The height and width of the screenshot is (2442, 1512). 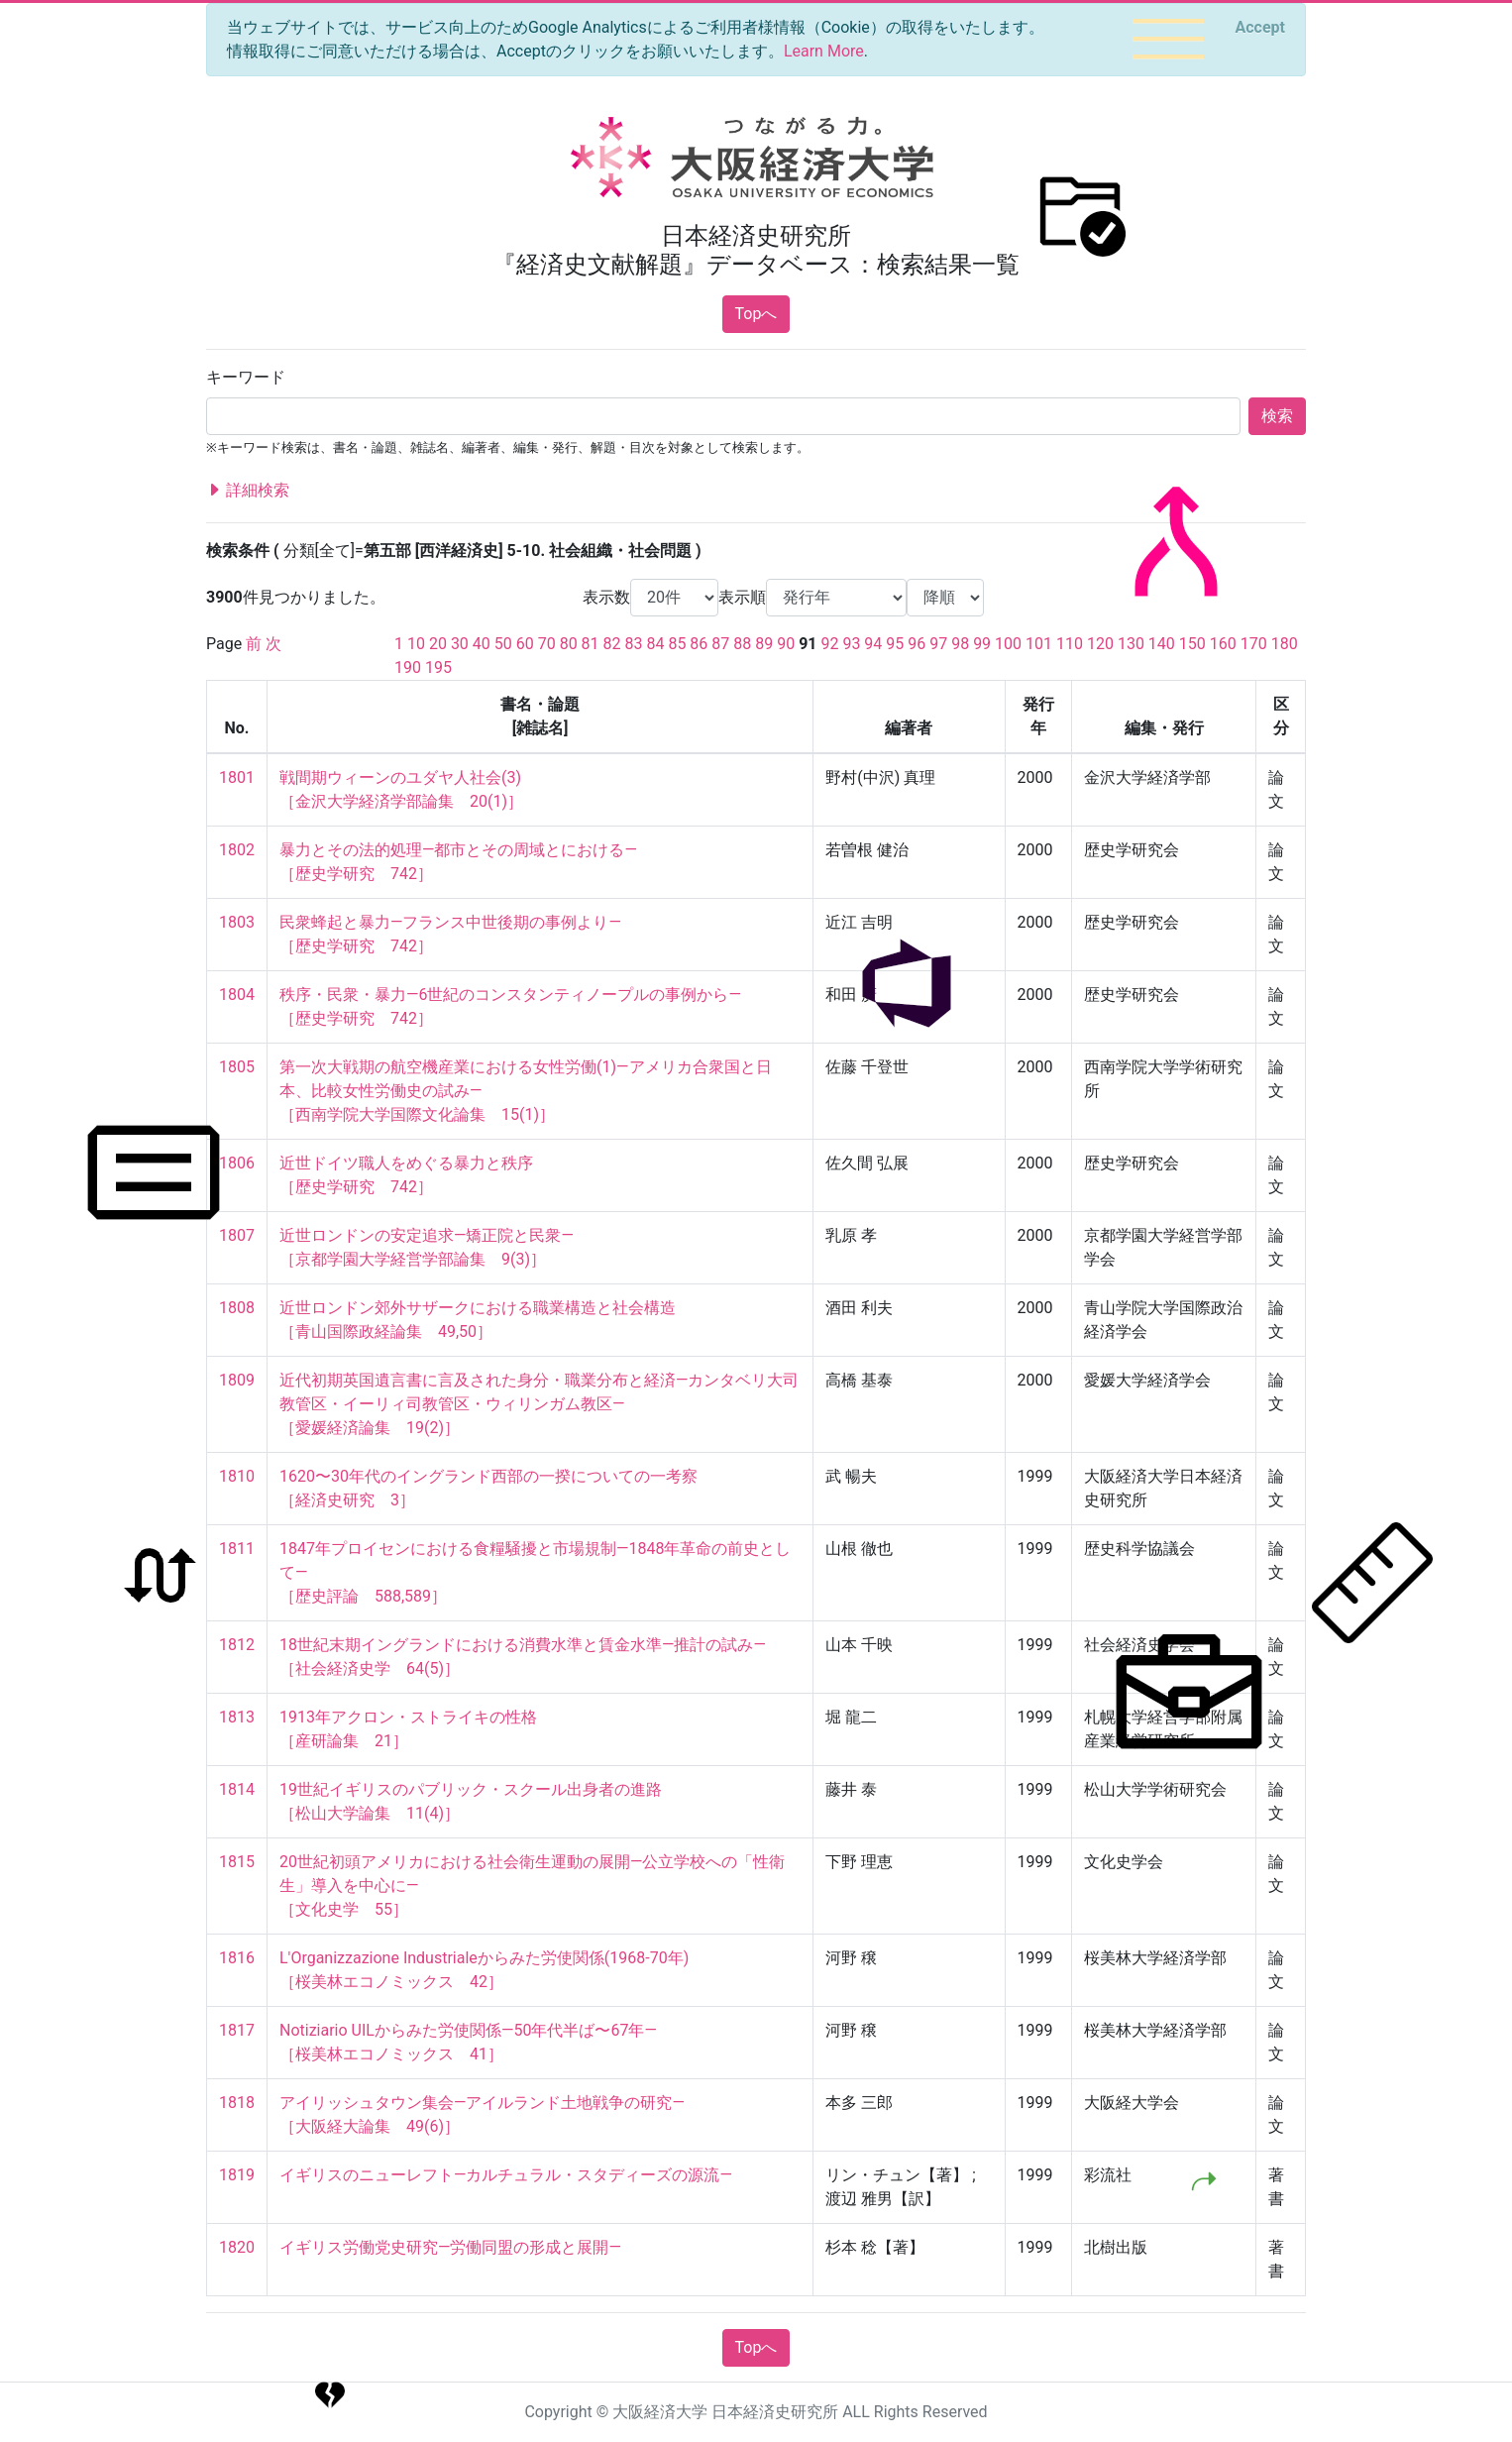 I want to click on indicates a broken or failed favorite, so click(x=330, y=2395).